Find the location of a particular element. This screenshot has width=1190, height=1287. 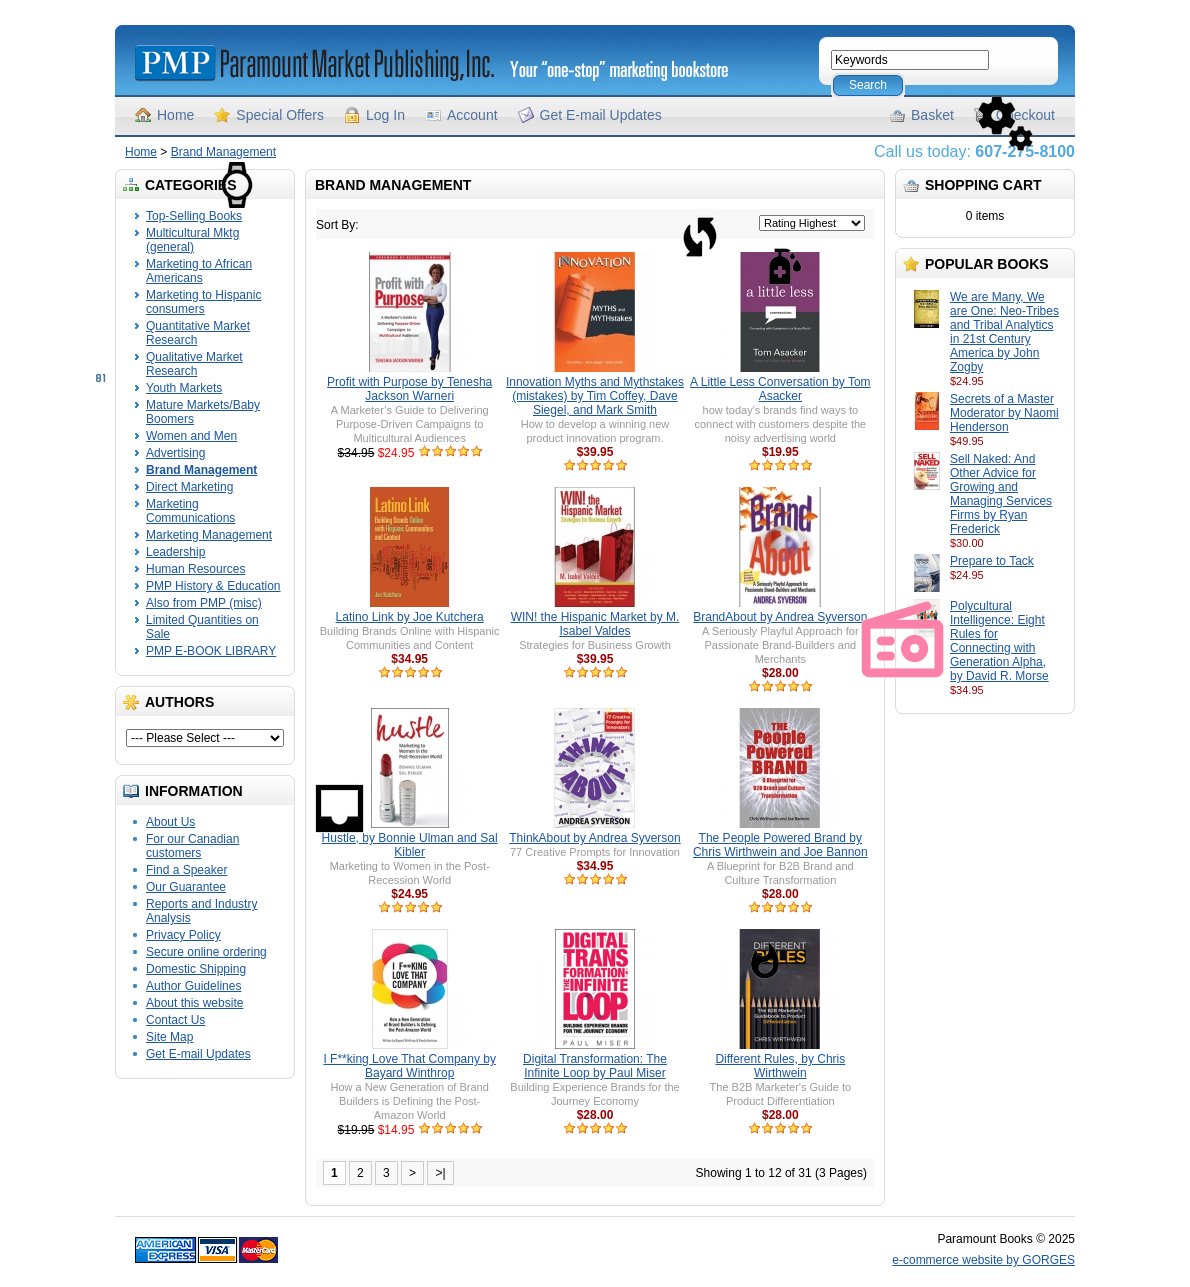

access your inbox is located at coordinates (339, 808).